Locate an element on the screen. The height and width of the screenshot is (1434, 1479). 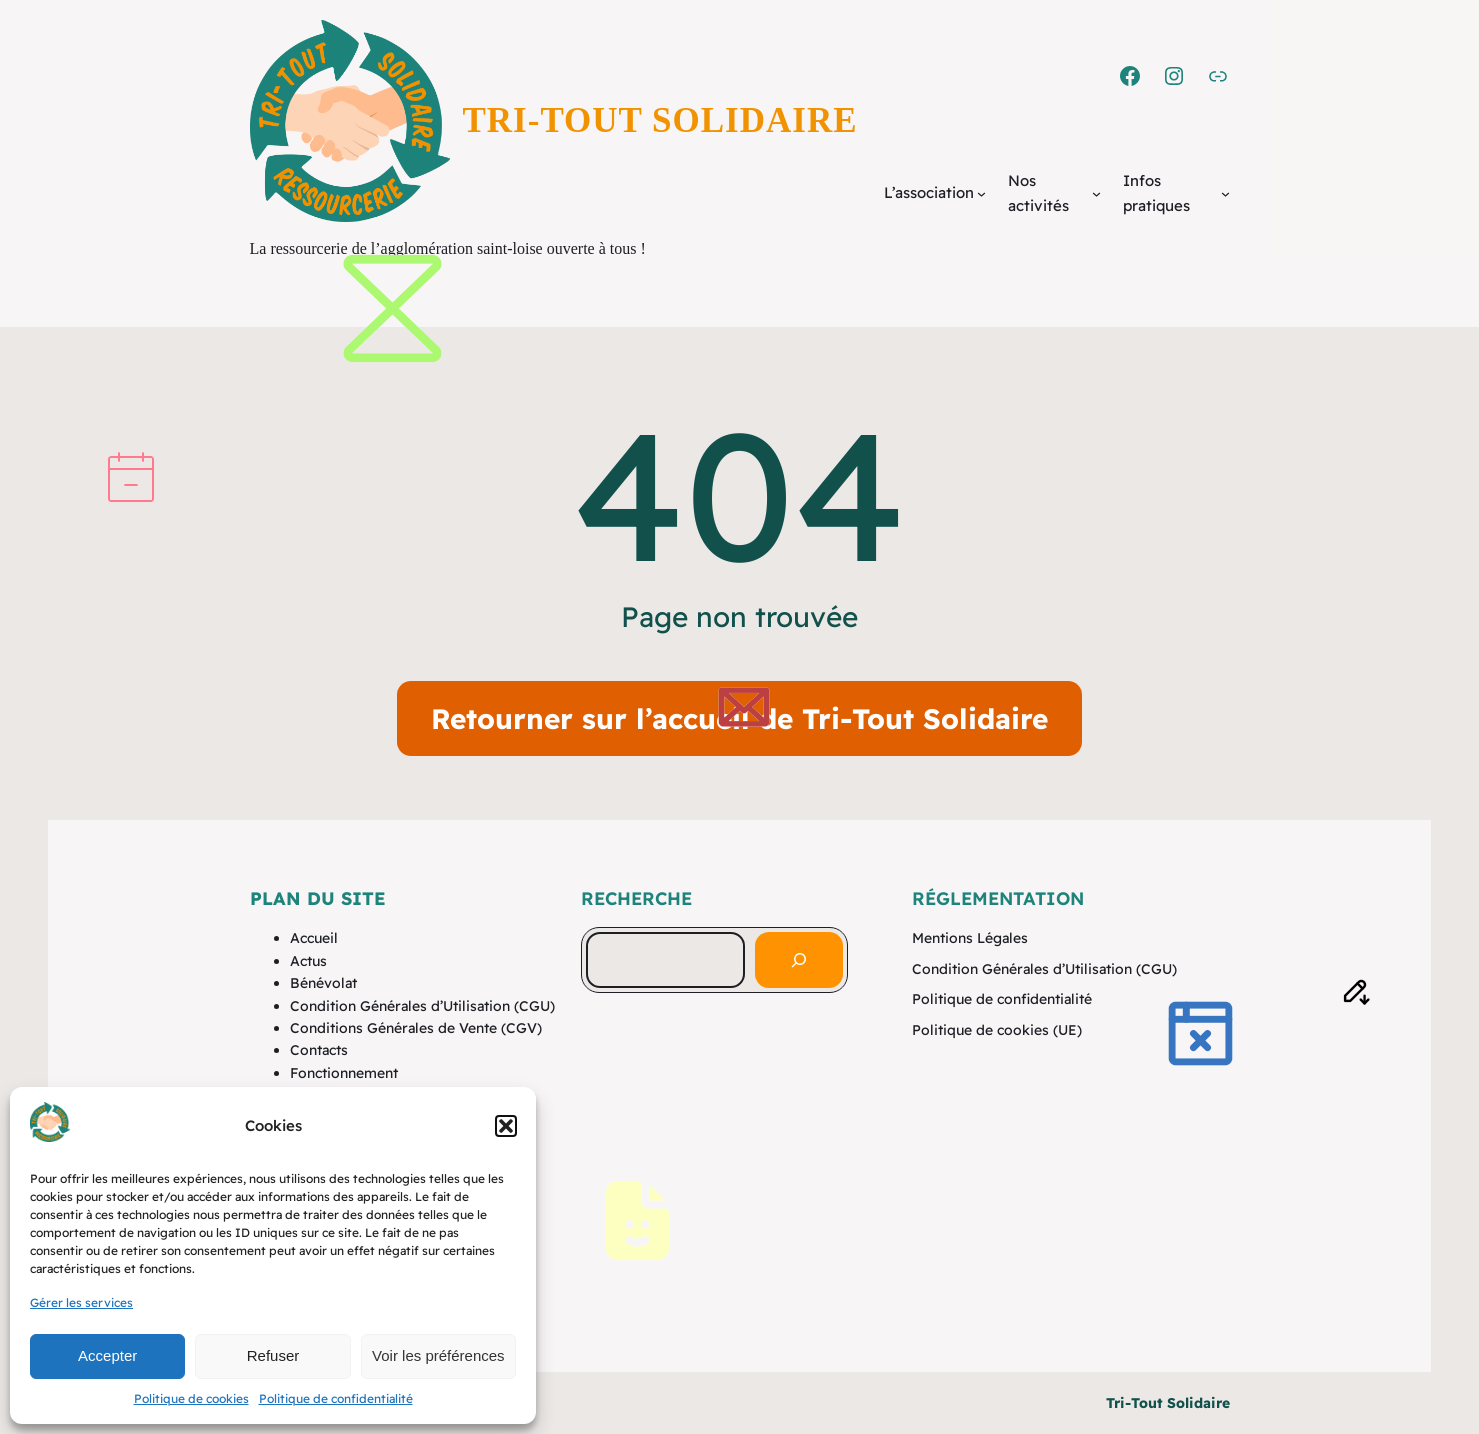
remove an event from your calendar is located at coordinates (131, 479).